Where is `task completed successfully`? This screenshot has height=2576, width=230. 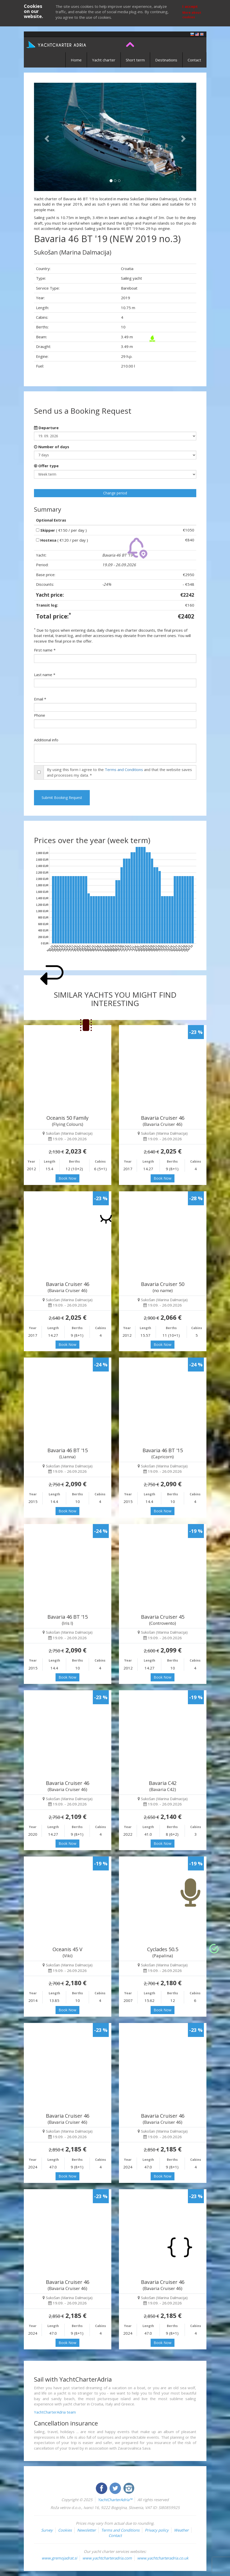
task completed successfully is located at coordinates (214, 1949).